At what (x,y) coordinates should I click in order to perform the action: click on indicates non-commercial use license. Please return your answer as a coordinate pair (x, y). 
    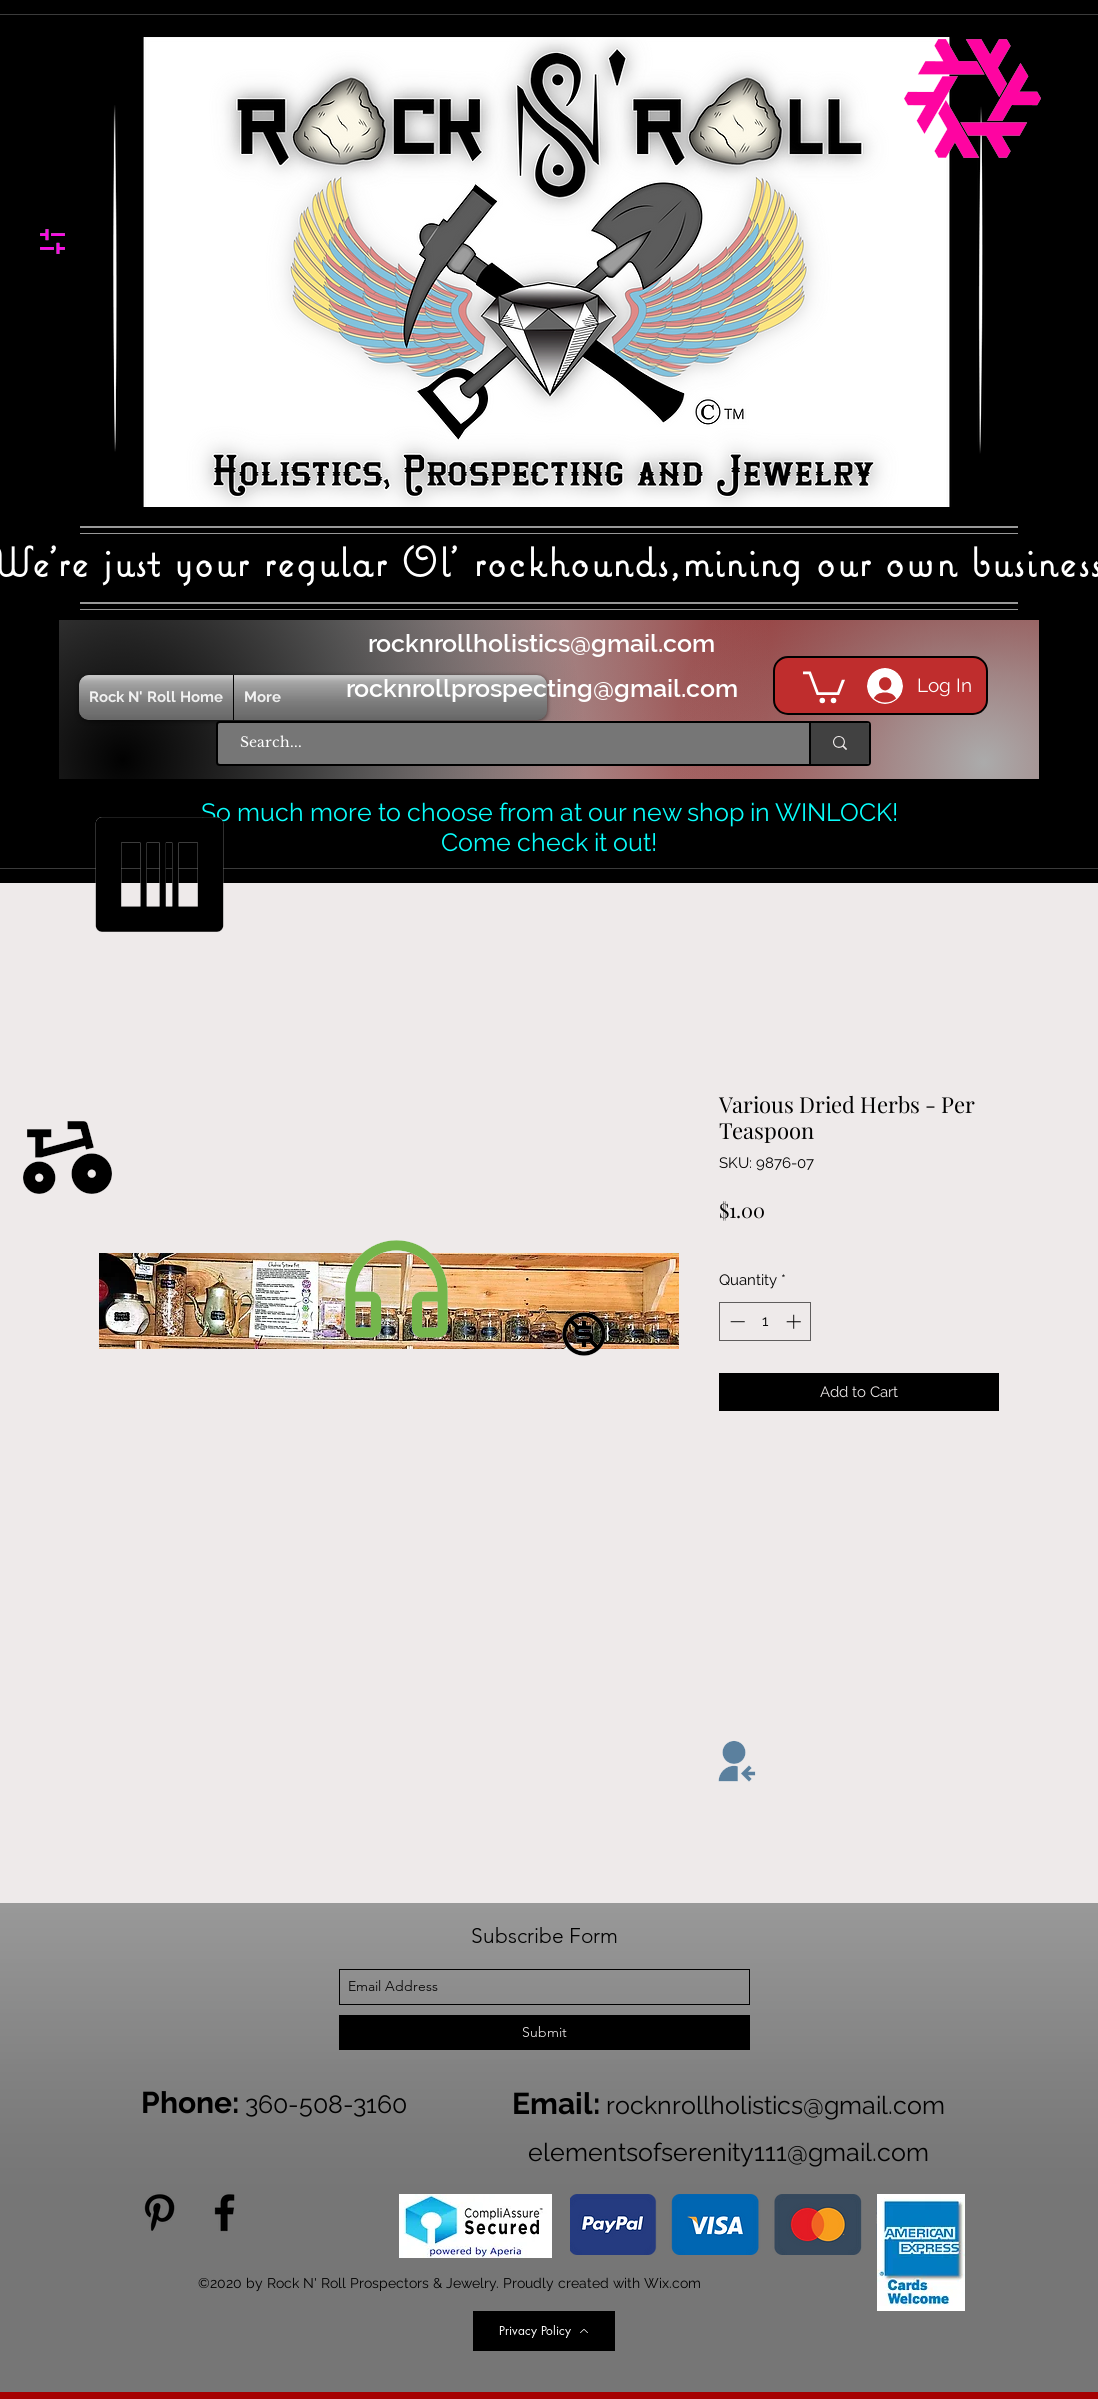
    Looking at the image, I should click on (584, 1334).